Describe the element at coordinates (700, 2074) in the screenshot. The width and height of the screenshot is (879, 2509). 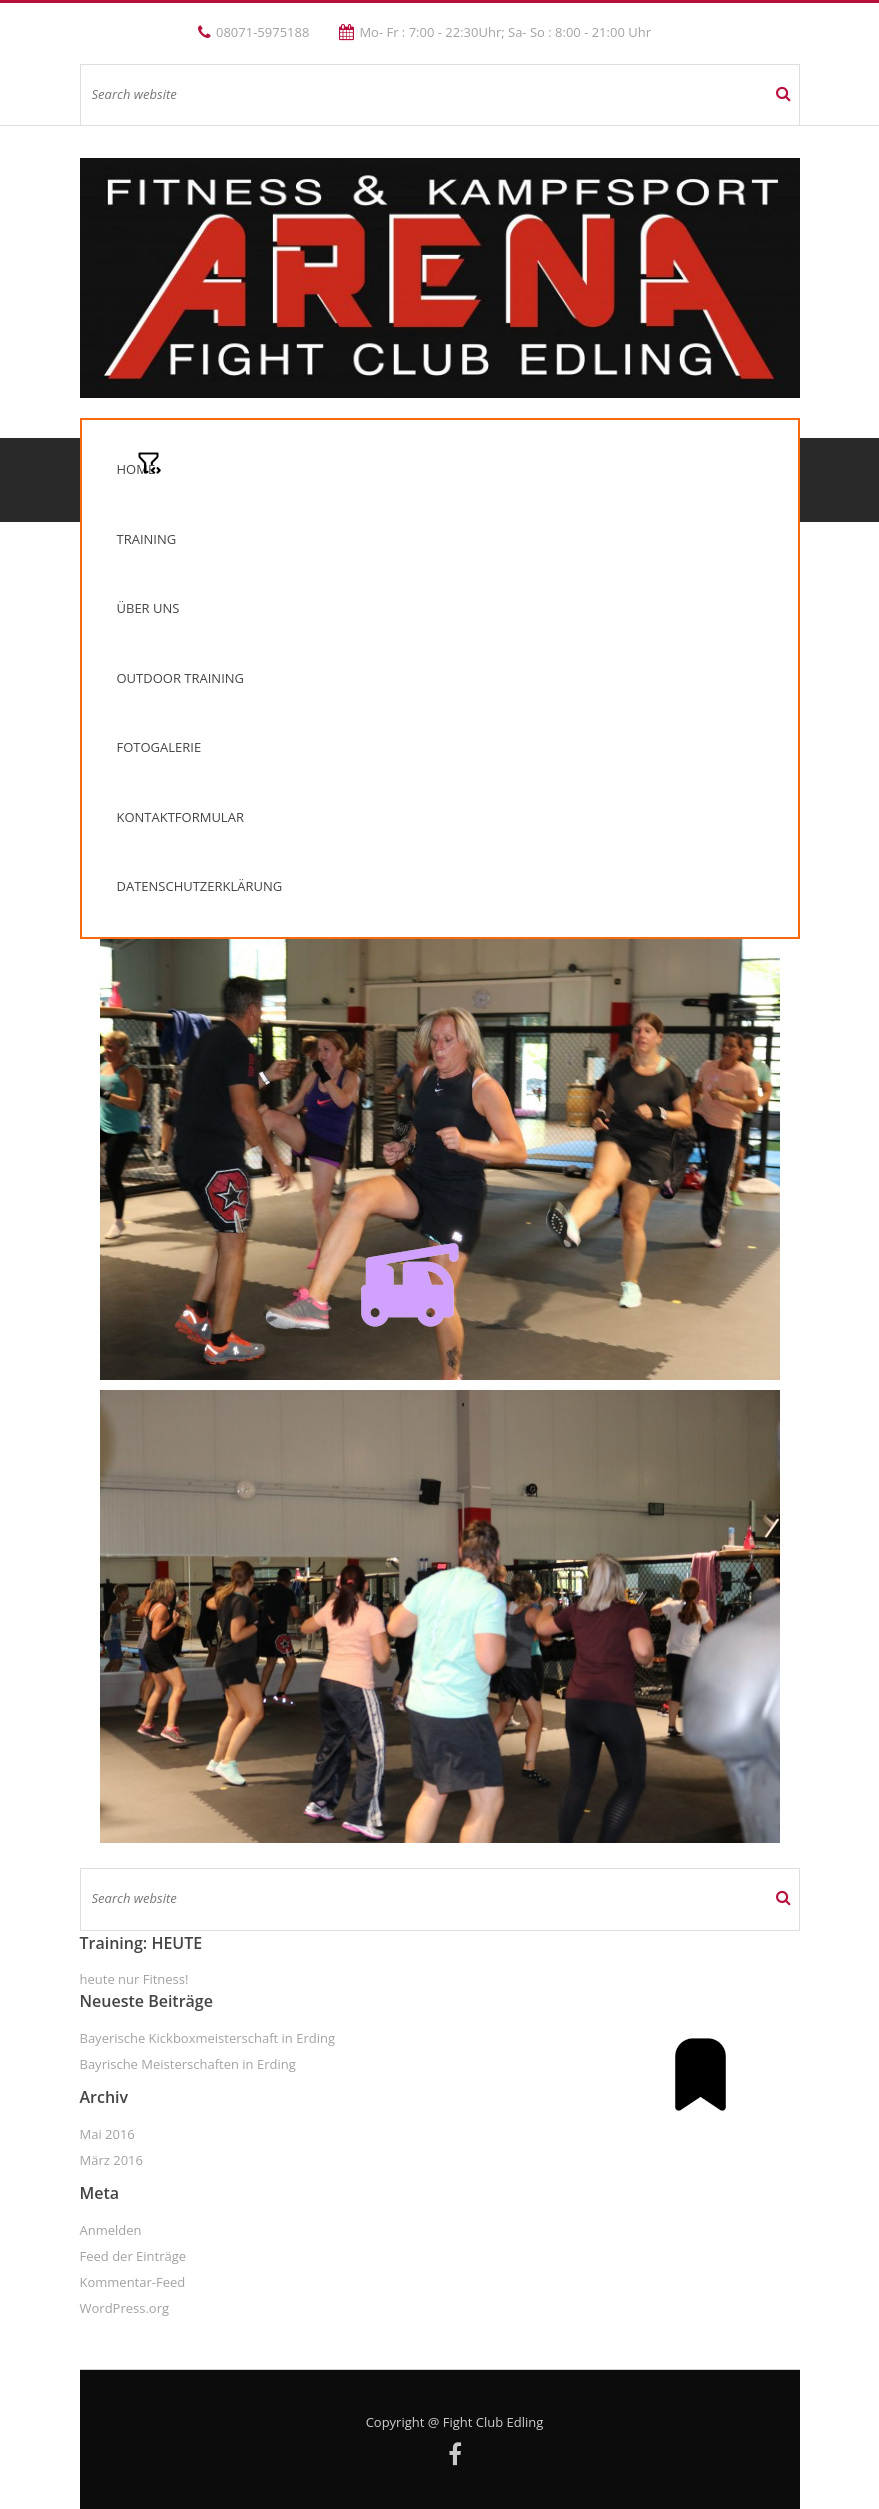
I see `save this item for later` at that location.